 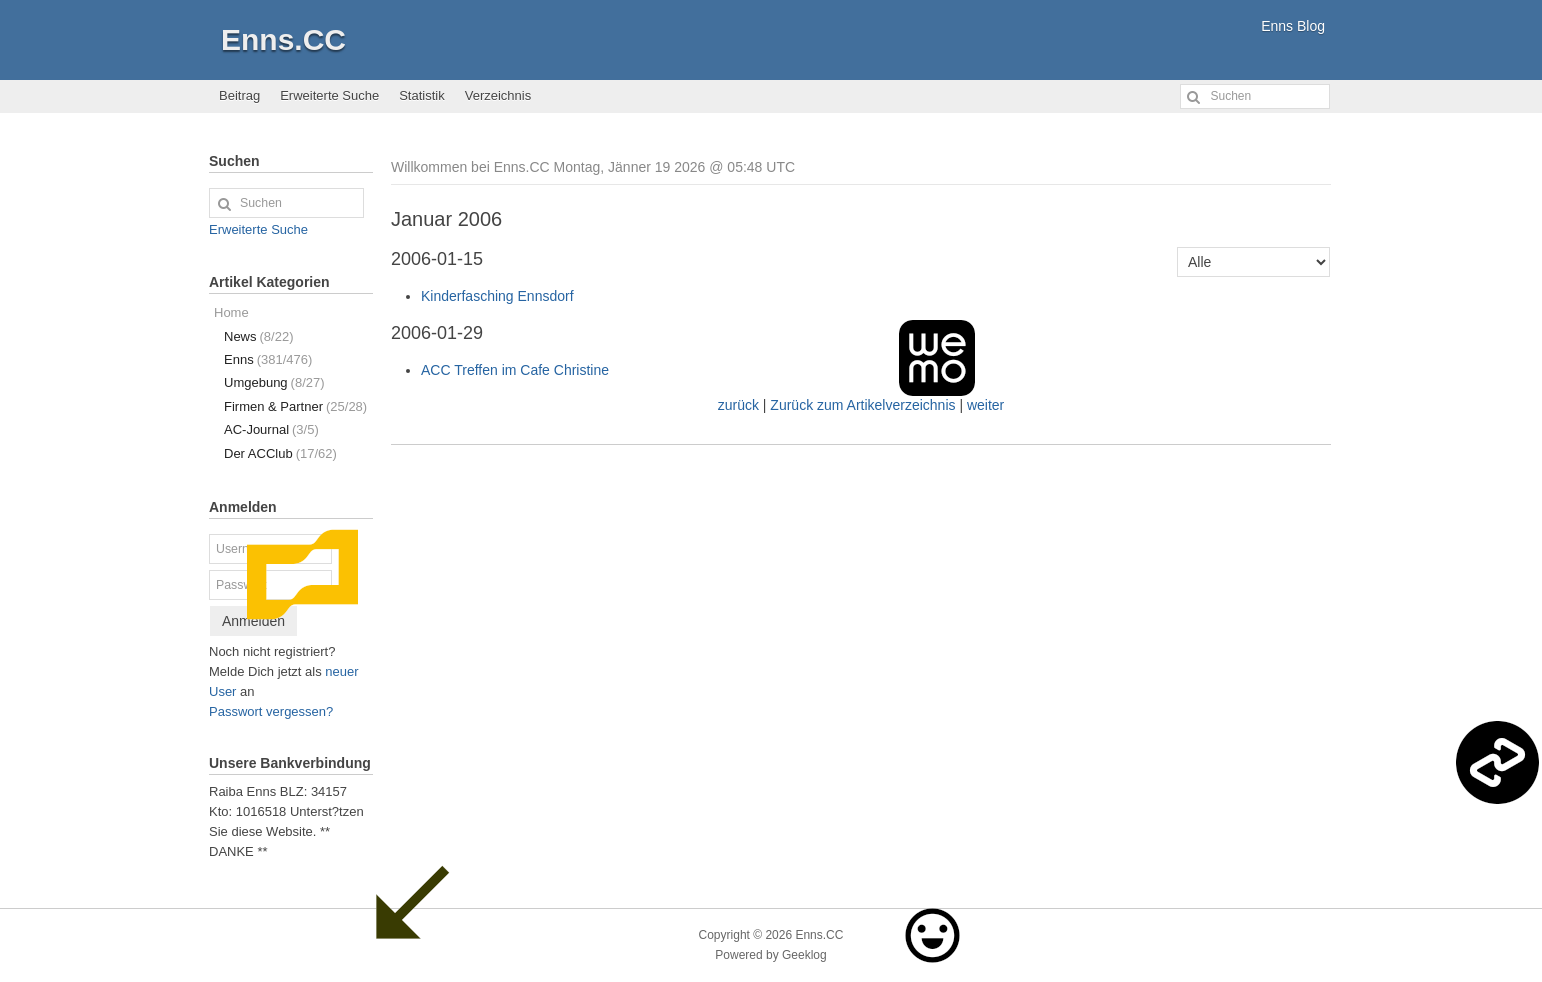 I want to click on open the Brex financial management app, so click(x=302, y=574).